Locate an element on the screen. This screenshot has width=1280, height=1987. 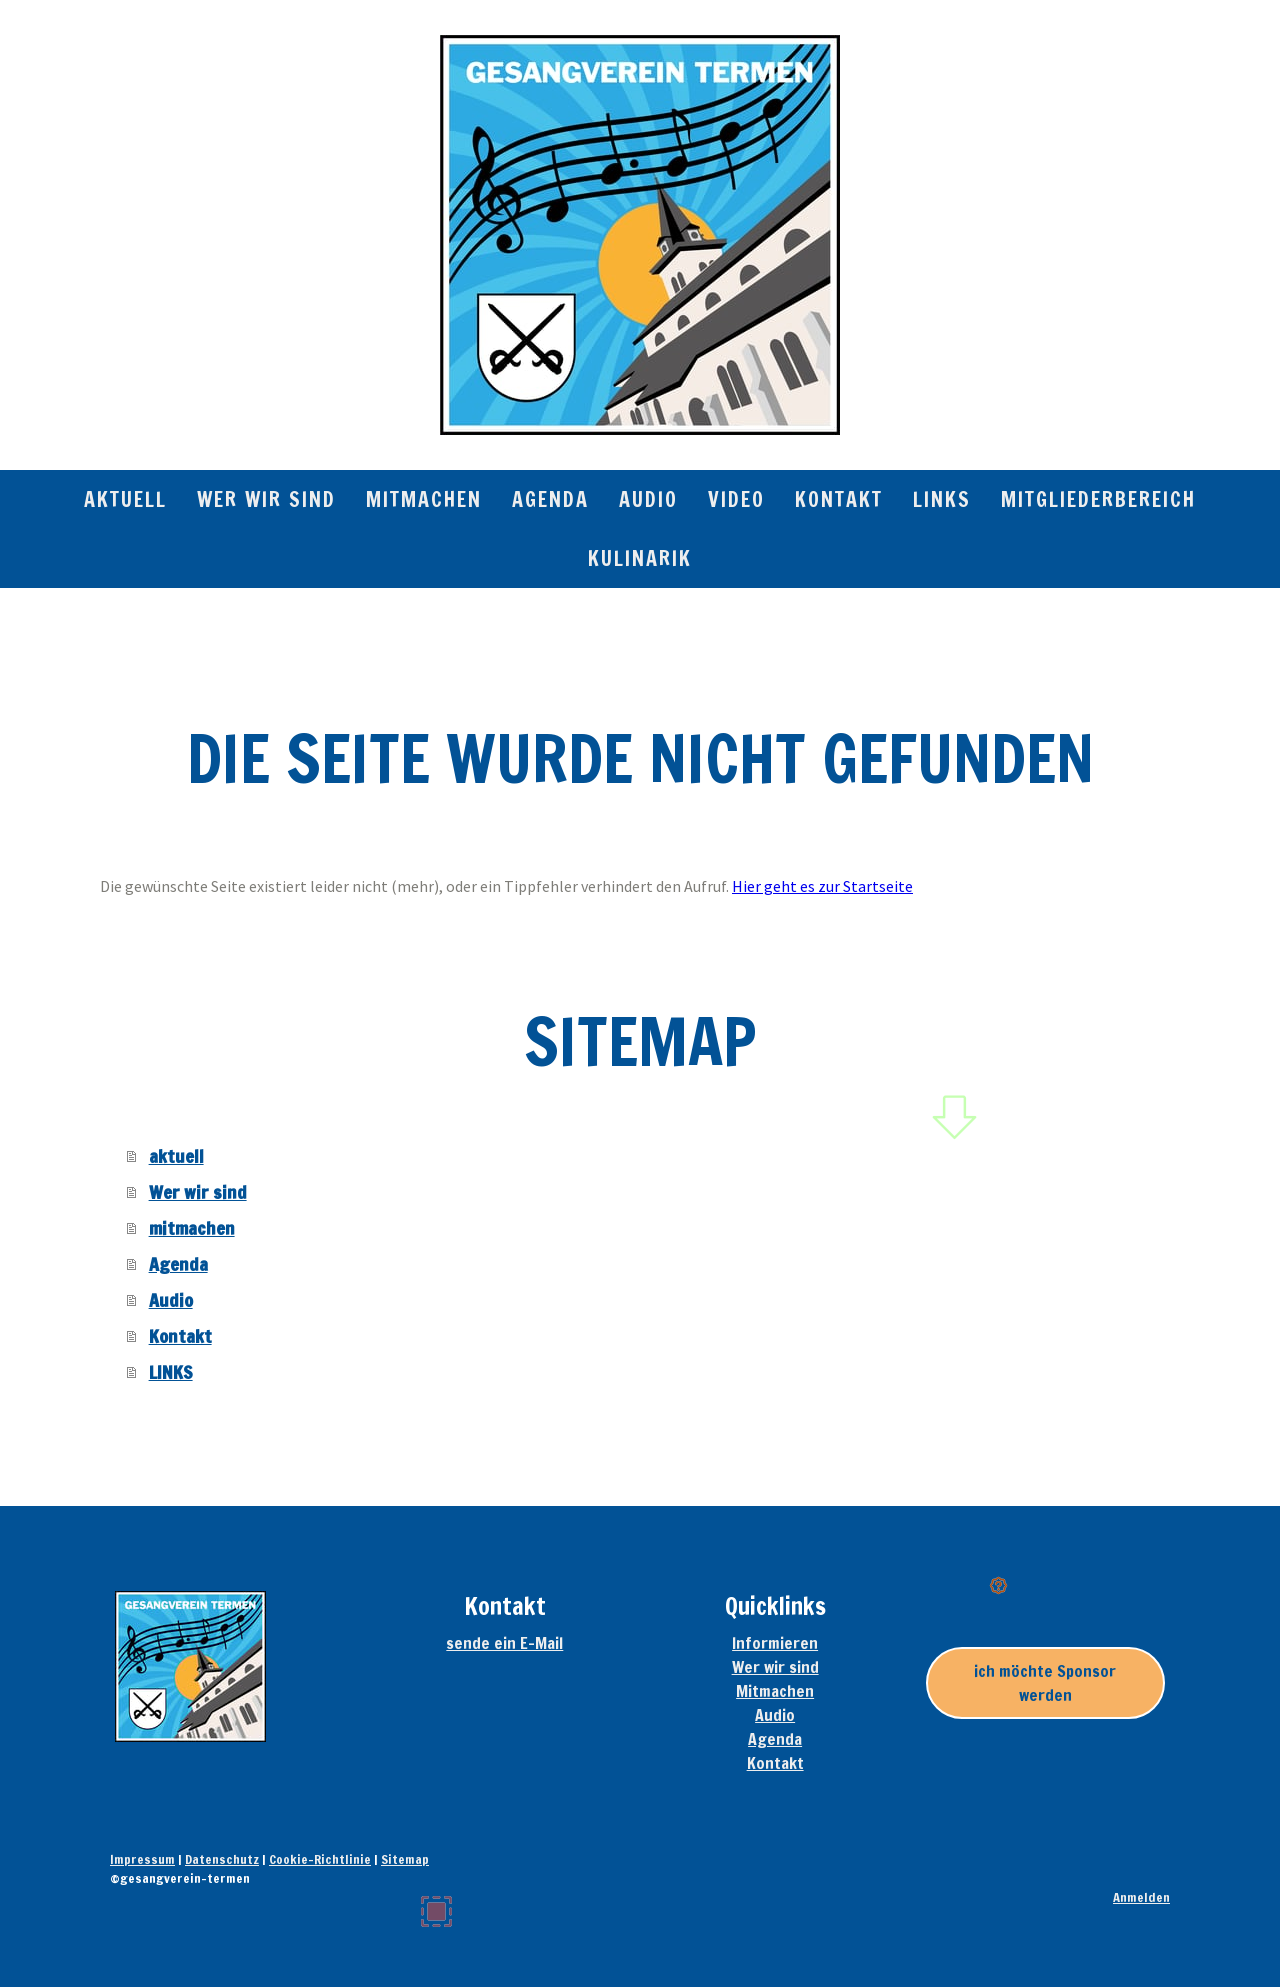
access help or FAQ section is located at coordinates (998, 1585).